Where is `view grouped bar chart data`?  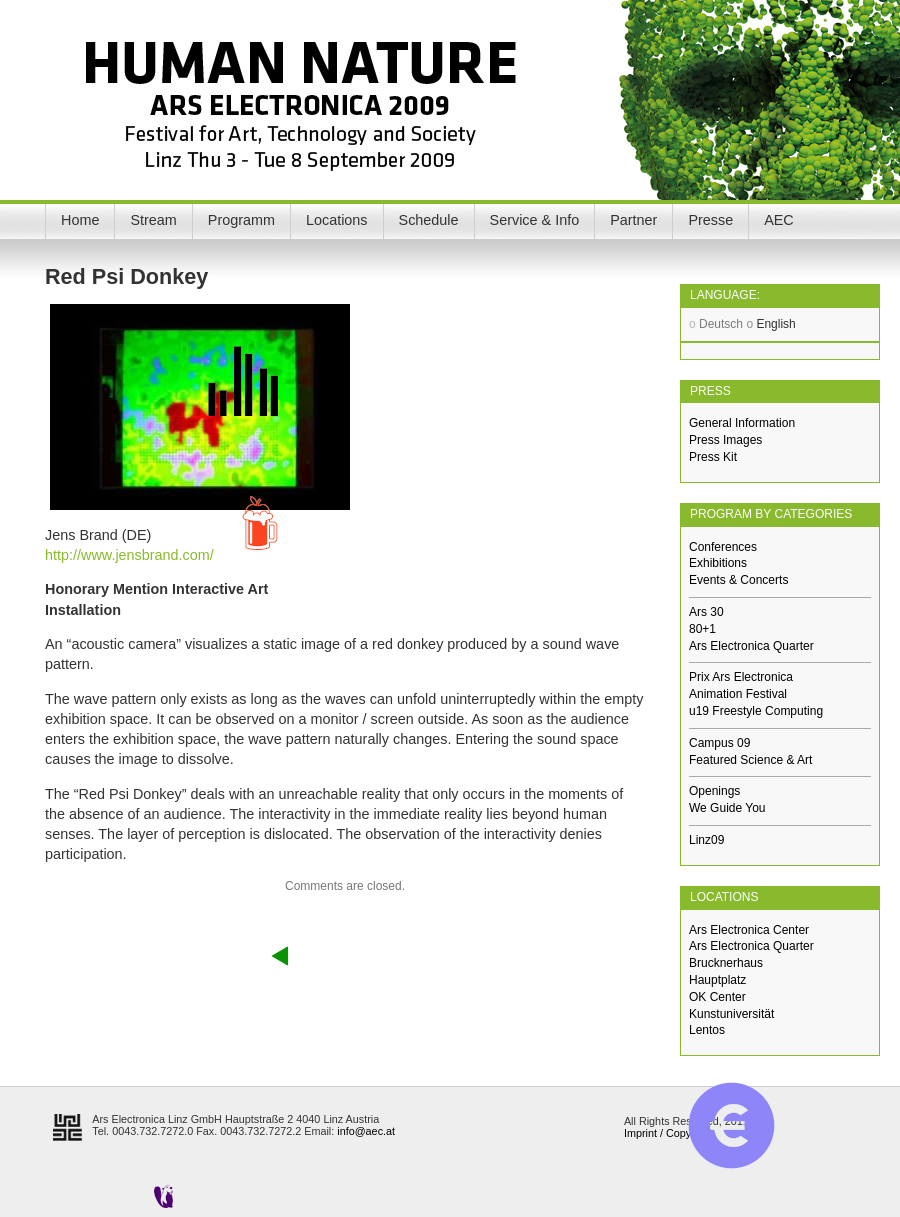
view grouped bar chart data is located at coordinates (245, 383).